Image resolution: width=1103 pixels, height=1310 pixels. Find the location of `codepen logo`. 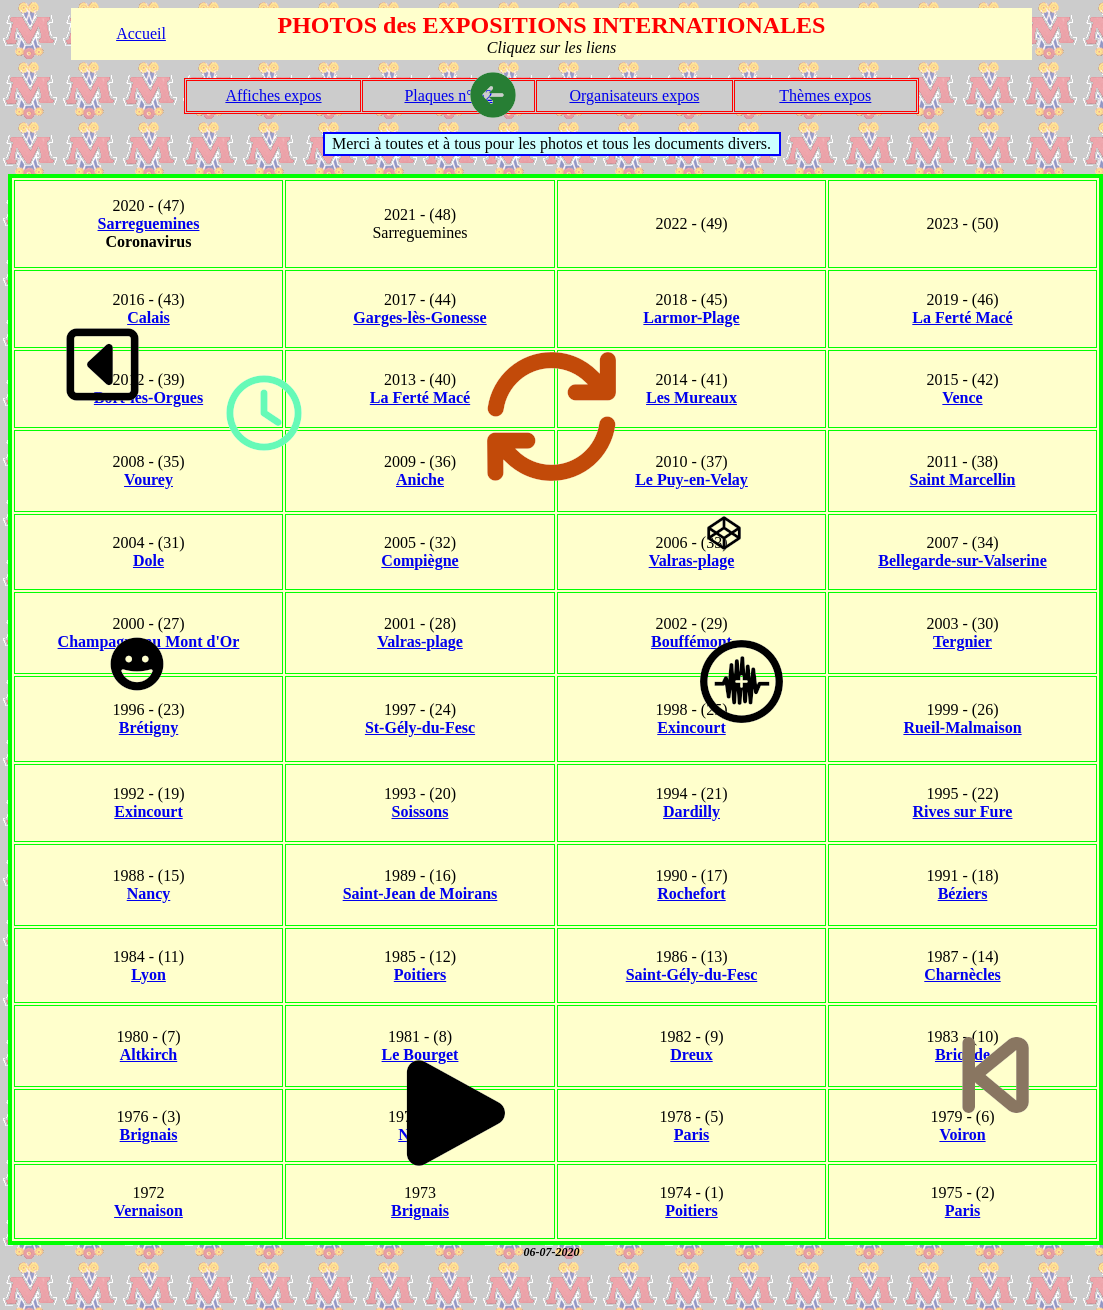

codepen logo is located at coordinates (724, 533).